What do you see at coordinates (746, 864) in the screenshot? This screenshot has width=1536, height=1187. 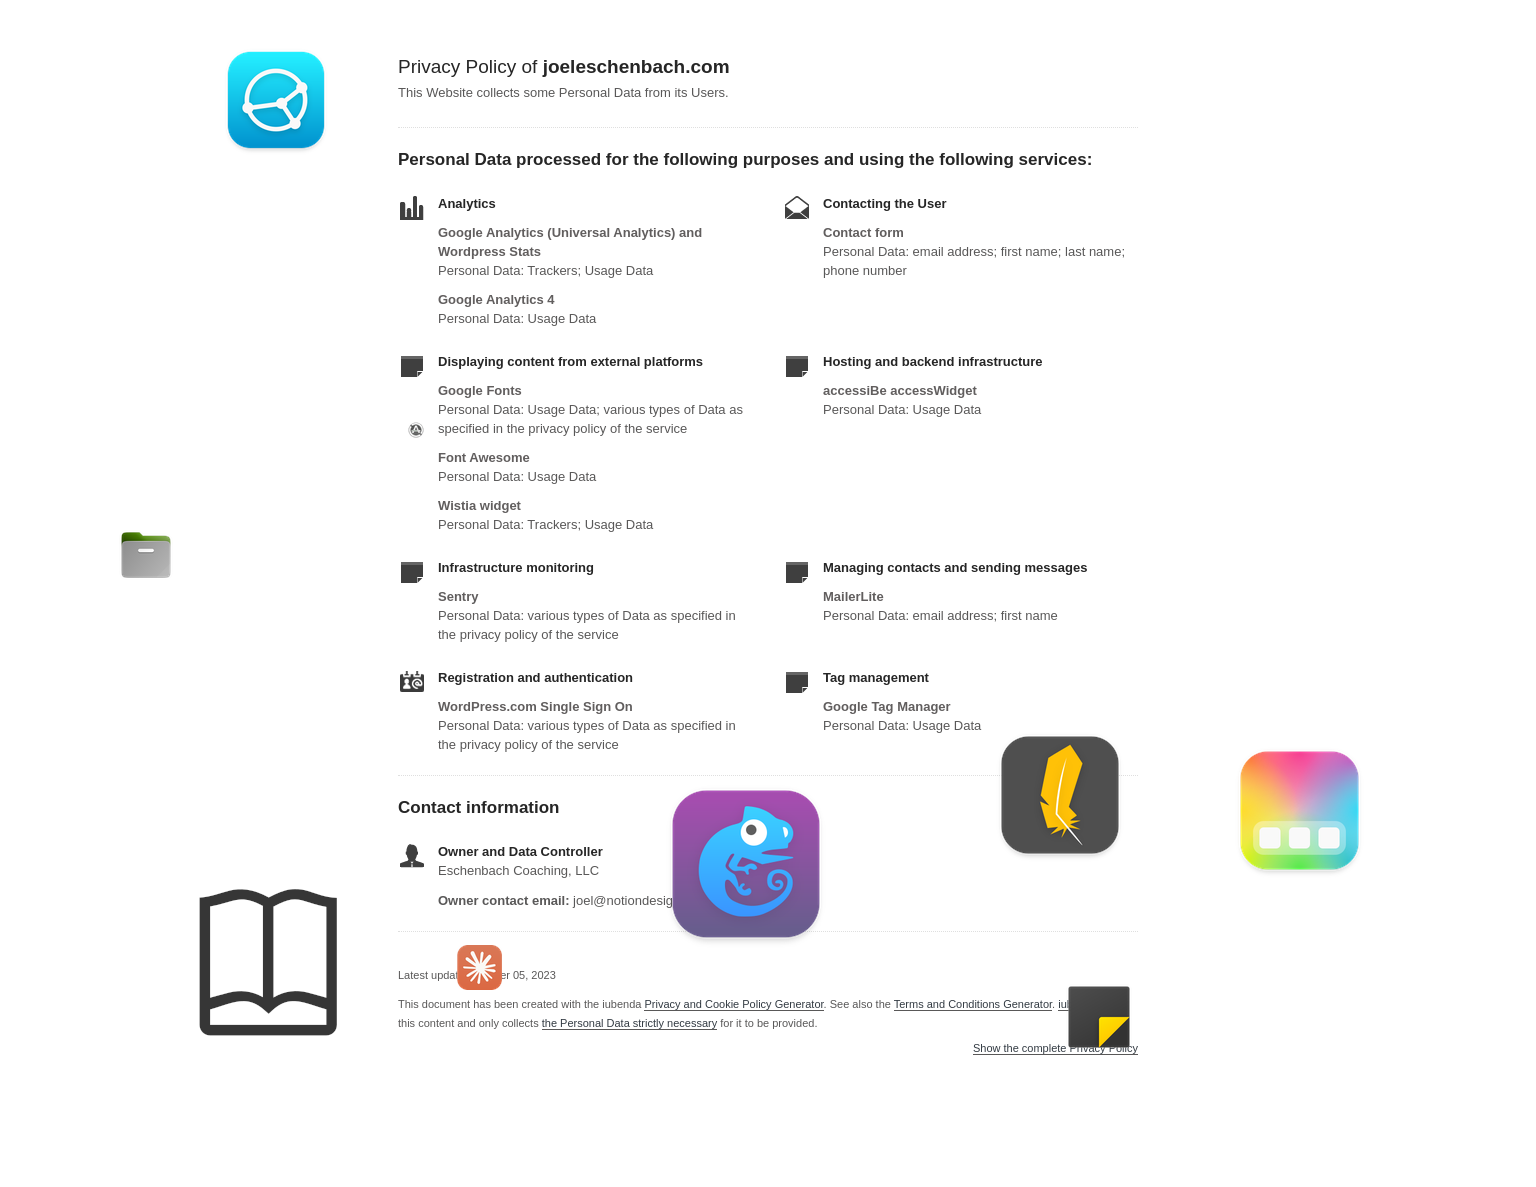 I see `open gns3 network simulation software` at bounding box center [746, 864].